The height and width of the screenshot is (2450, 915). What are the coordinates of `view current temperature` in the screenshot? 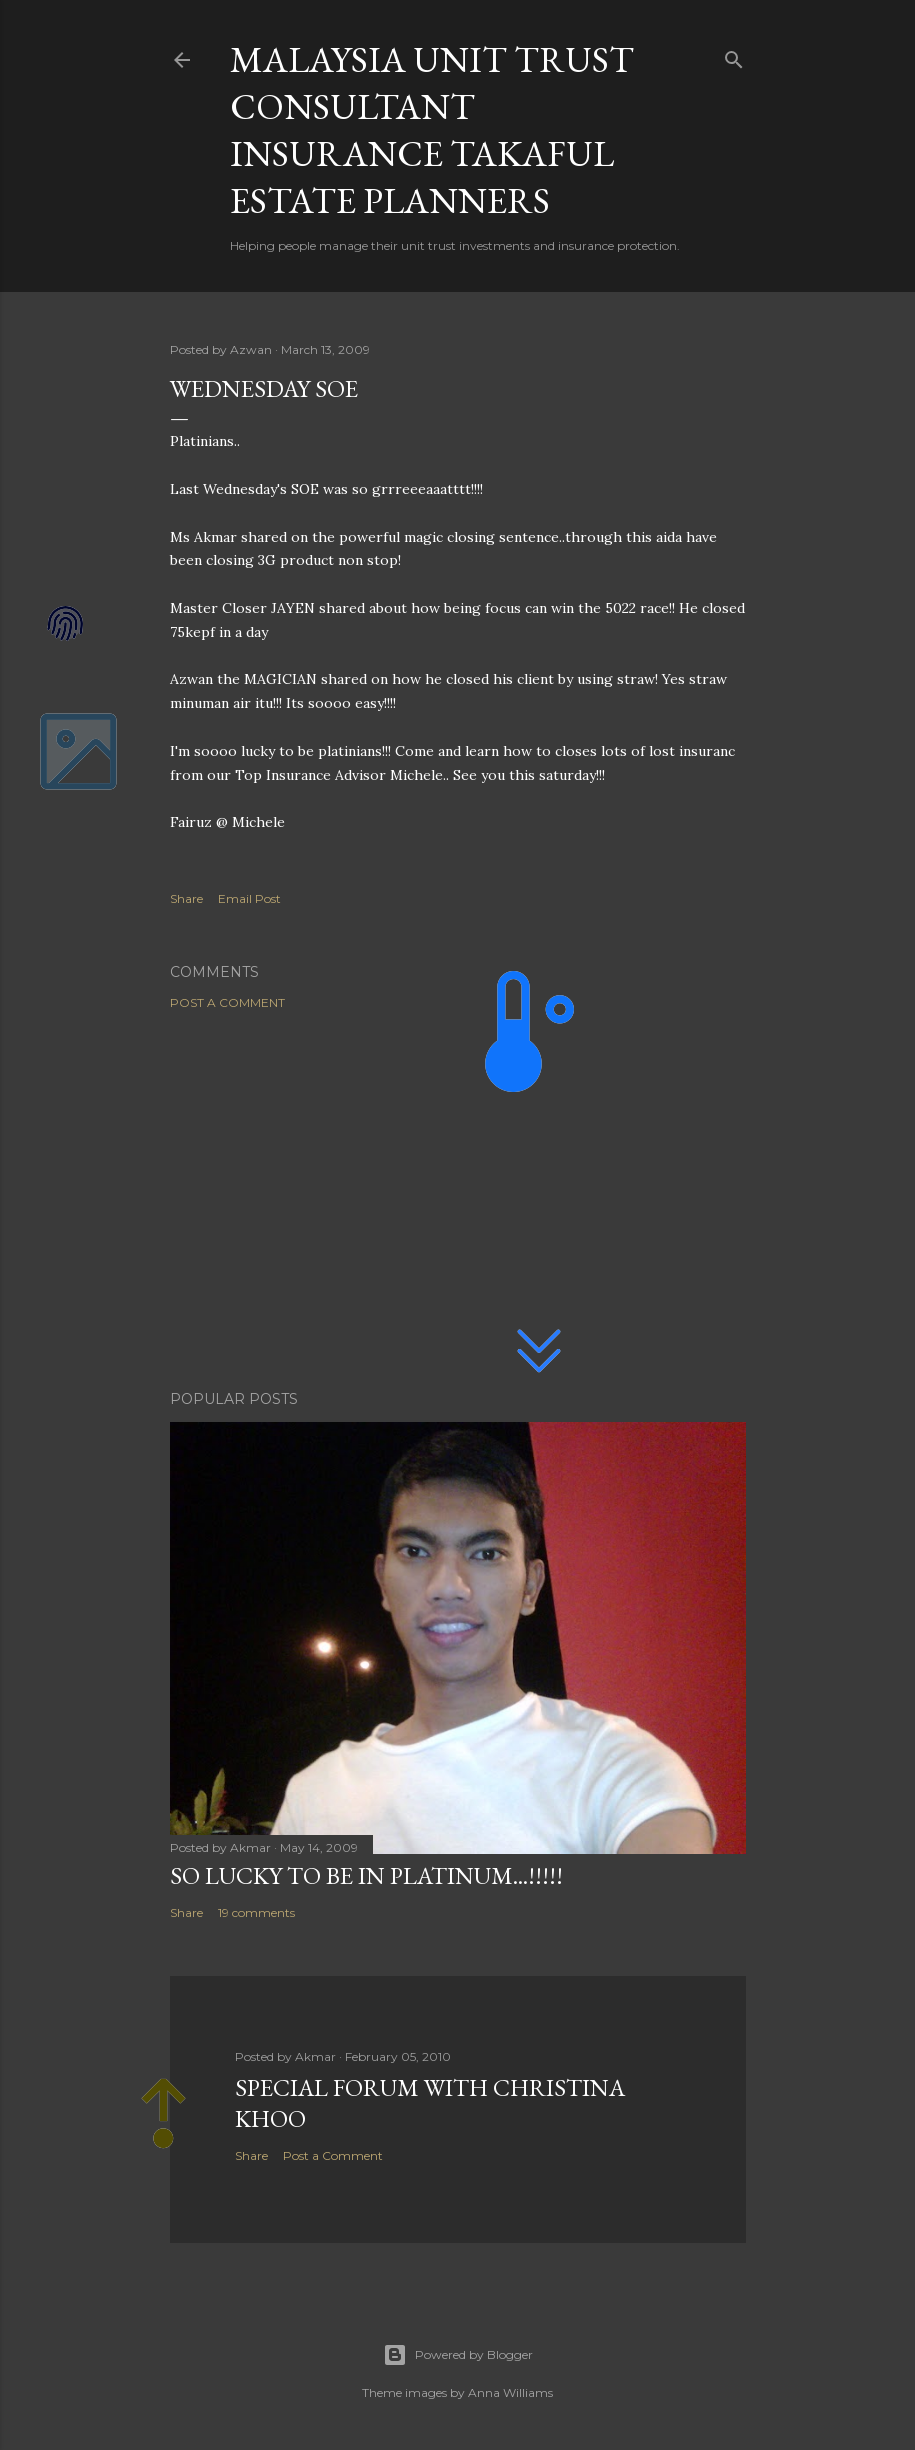 It's located at (517, 1031).